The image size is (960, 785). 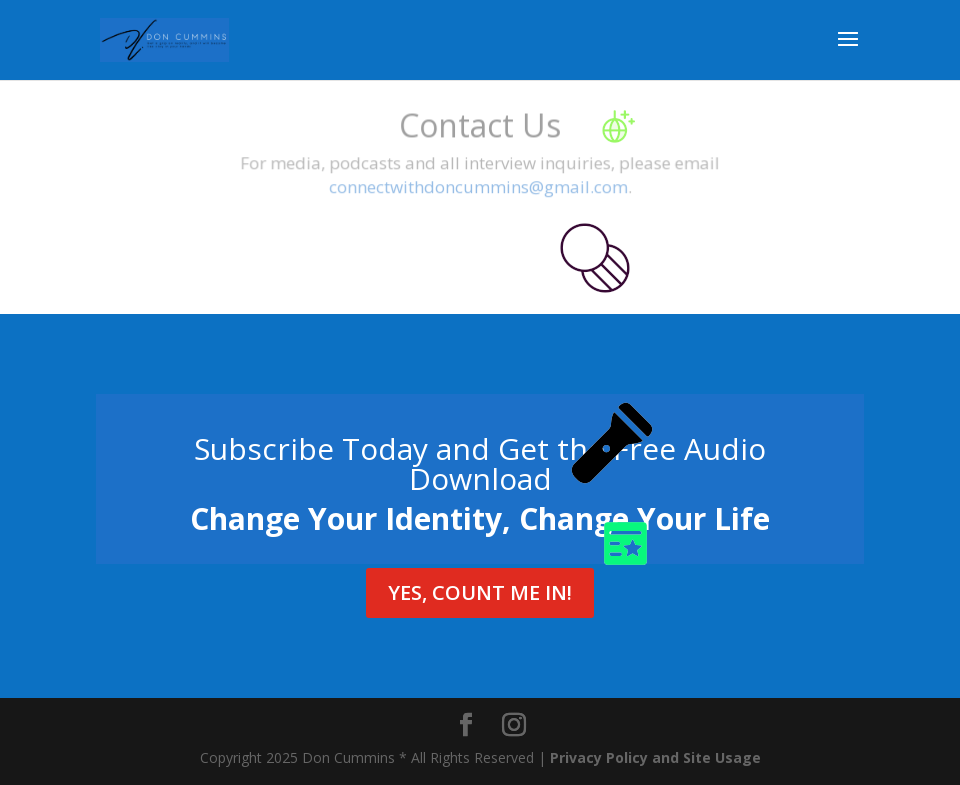 What do you see at coordinates (612, 443) in the screenshot?
I see `turn on device flashlight` at bounding box center [612, 443].